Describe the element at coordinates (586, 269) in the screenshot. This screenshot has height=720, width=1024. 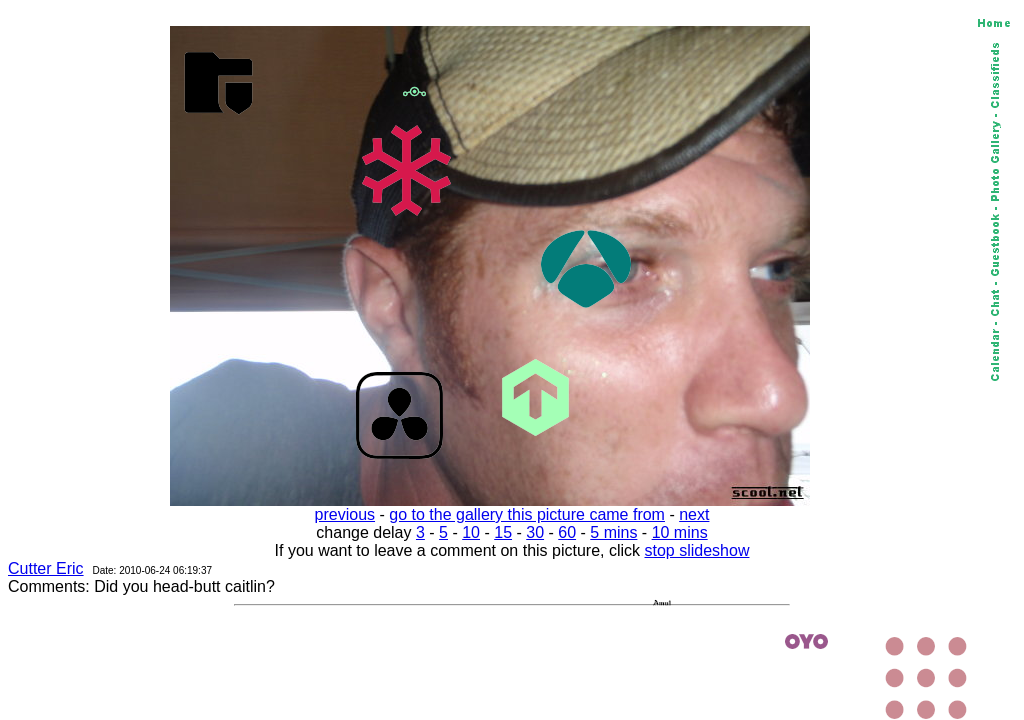
I see `open the Antena 3 app` at that location.